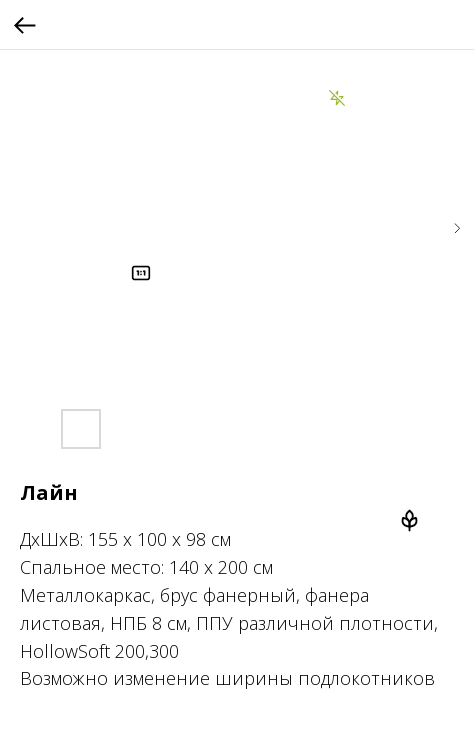 The image size is (474, 753). Describe the element at coordinates (409, 520) in the screenshot. I see `indicates grain or wheat-based ingredients` at that location.